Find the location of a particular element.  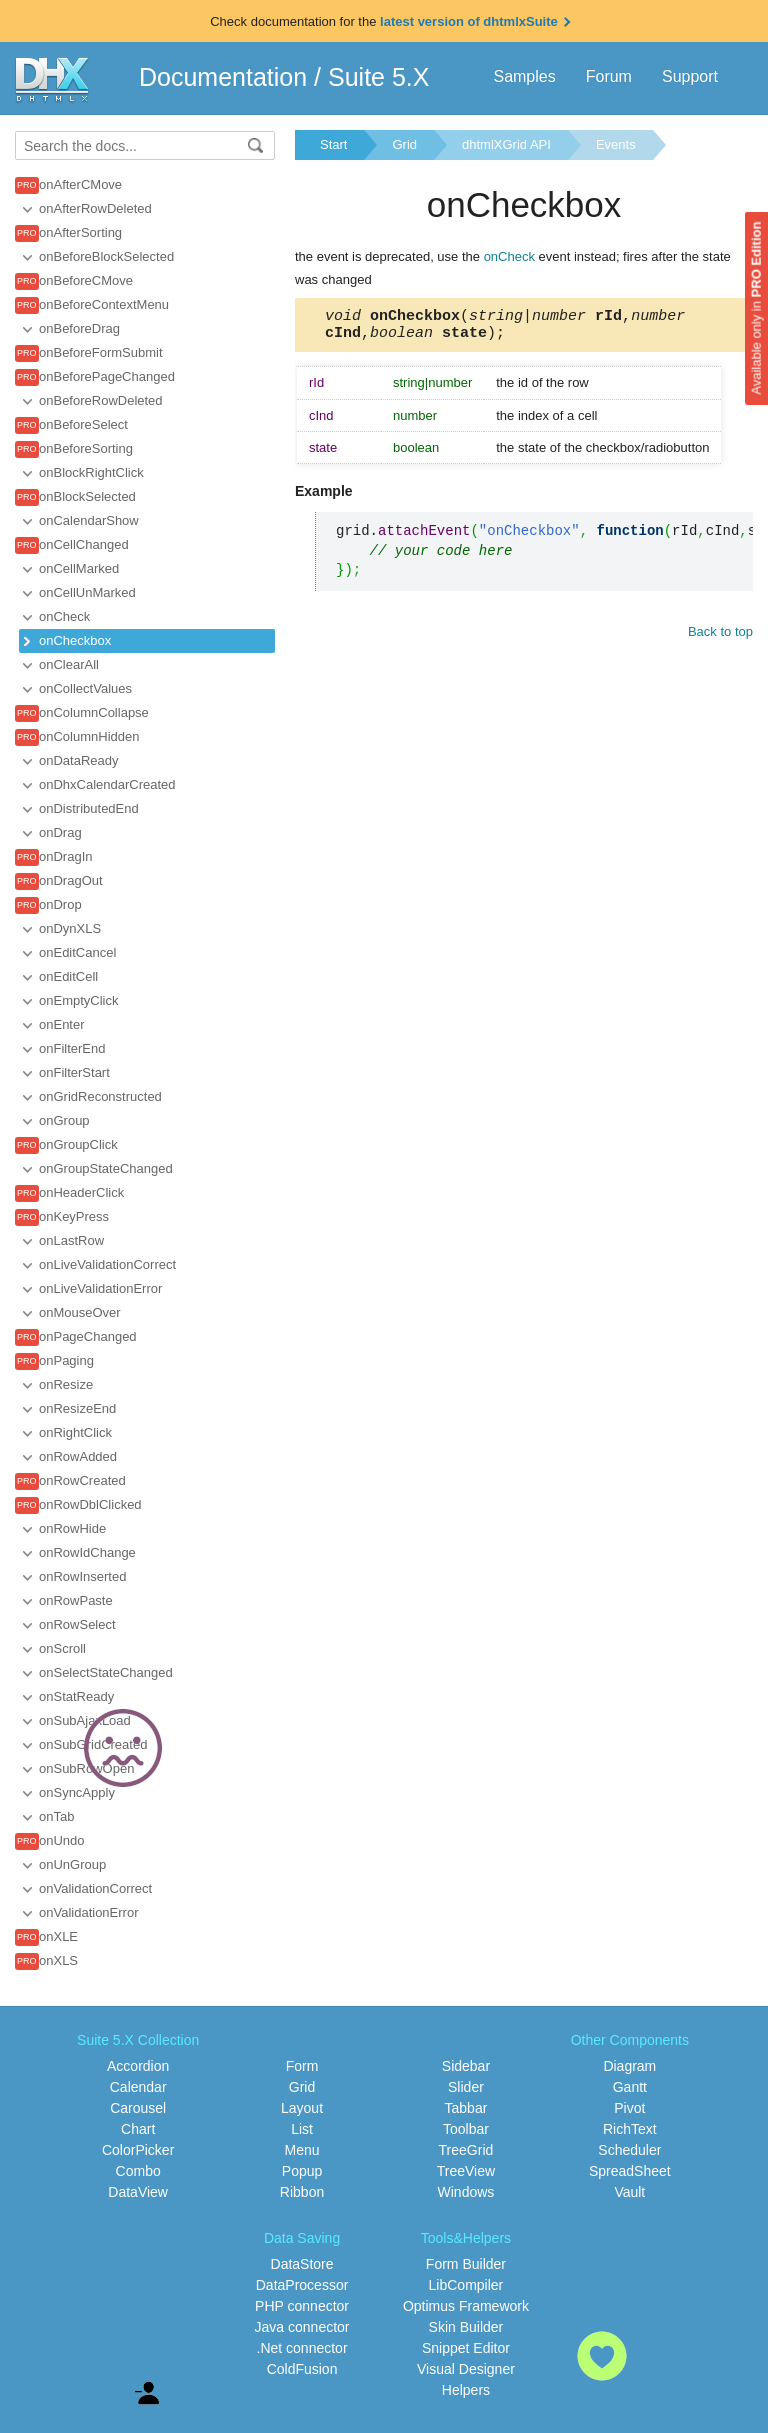

remove a contact or friend is located at coordinates (147, 2393).